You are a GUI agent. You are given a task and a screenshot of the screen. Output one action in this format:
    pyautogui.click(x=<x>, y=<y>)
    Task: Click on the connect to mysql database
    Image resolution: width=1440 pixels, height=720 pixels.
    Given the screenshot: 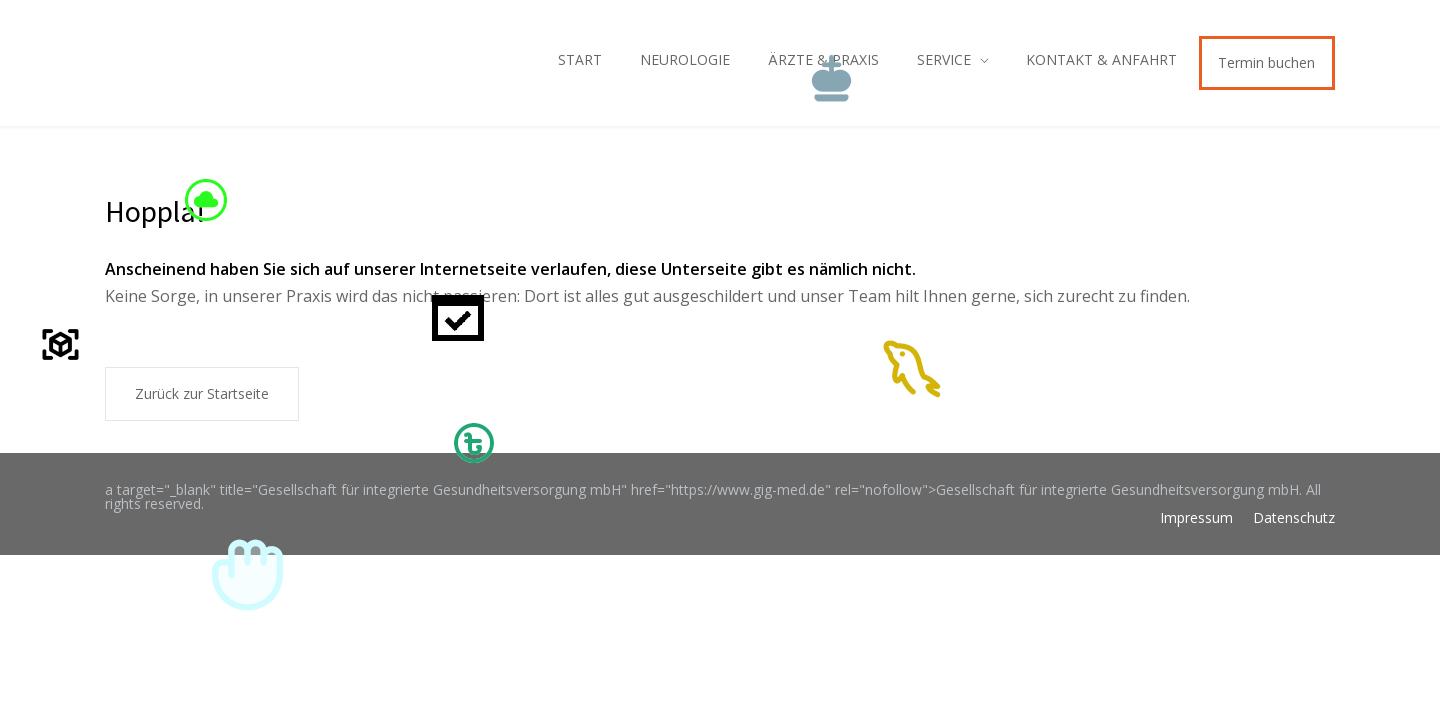 What is the action you would take?
    pyautogui.click(x=910, y=367)
    